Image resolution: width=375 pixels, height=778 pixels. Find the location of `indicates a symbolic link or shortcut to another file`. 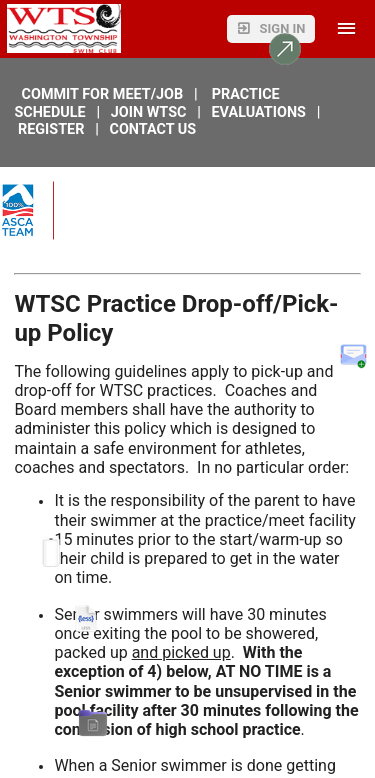

indicates a symbolic link or shortcut to another file is located at coordinates (285, 49).